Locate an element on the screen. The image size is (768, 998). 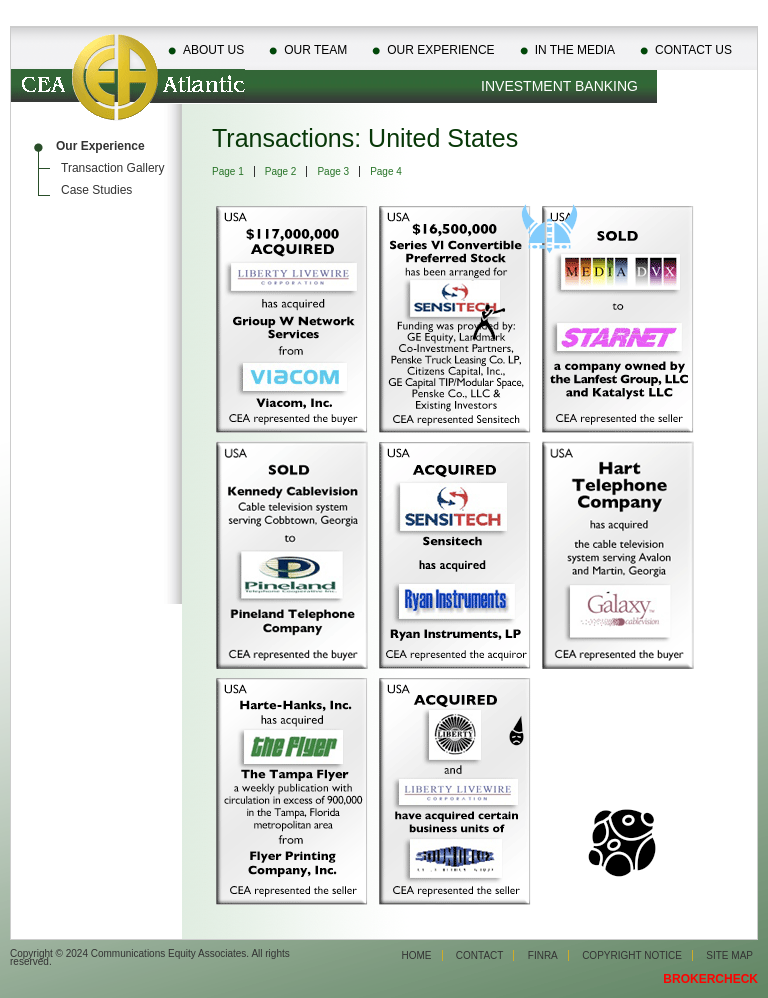
indicates a health condition or medical alert is located at coordinates (622, 843).